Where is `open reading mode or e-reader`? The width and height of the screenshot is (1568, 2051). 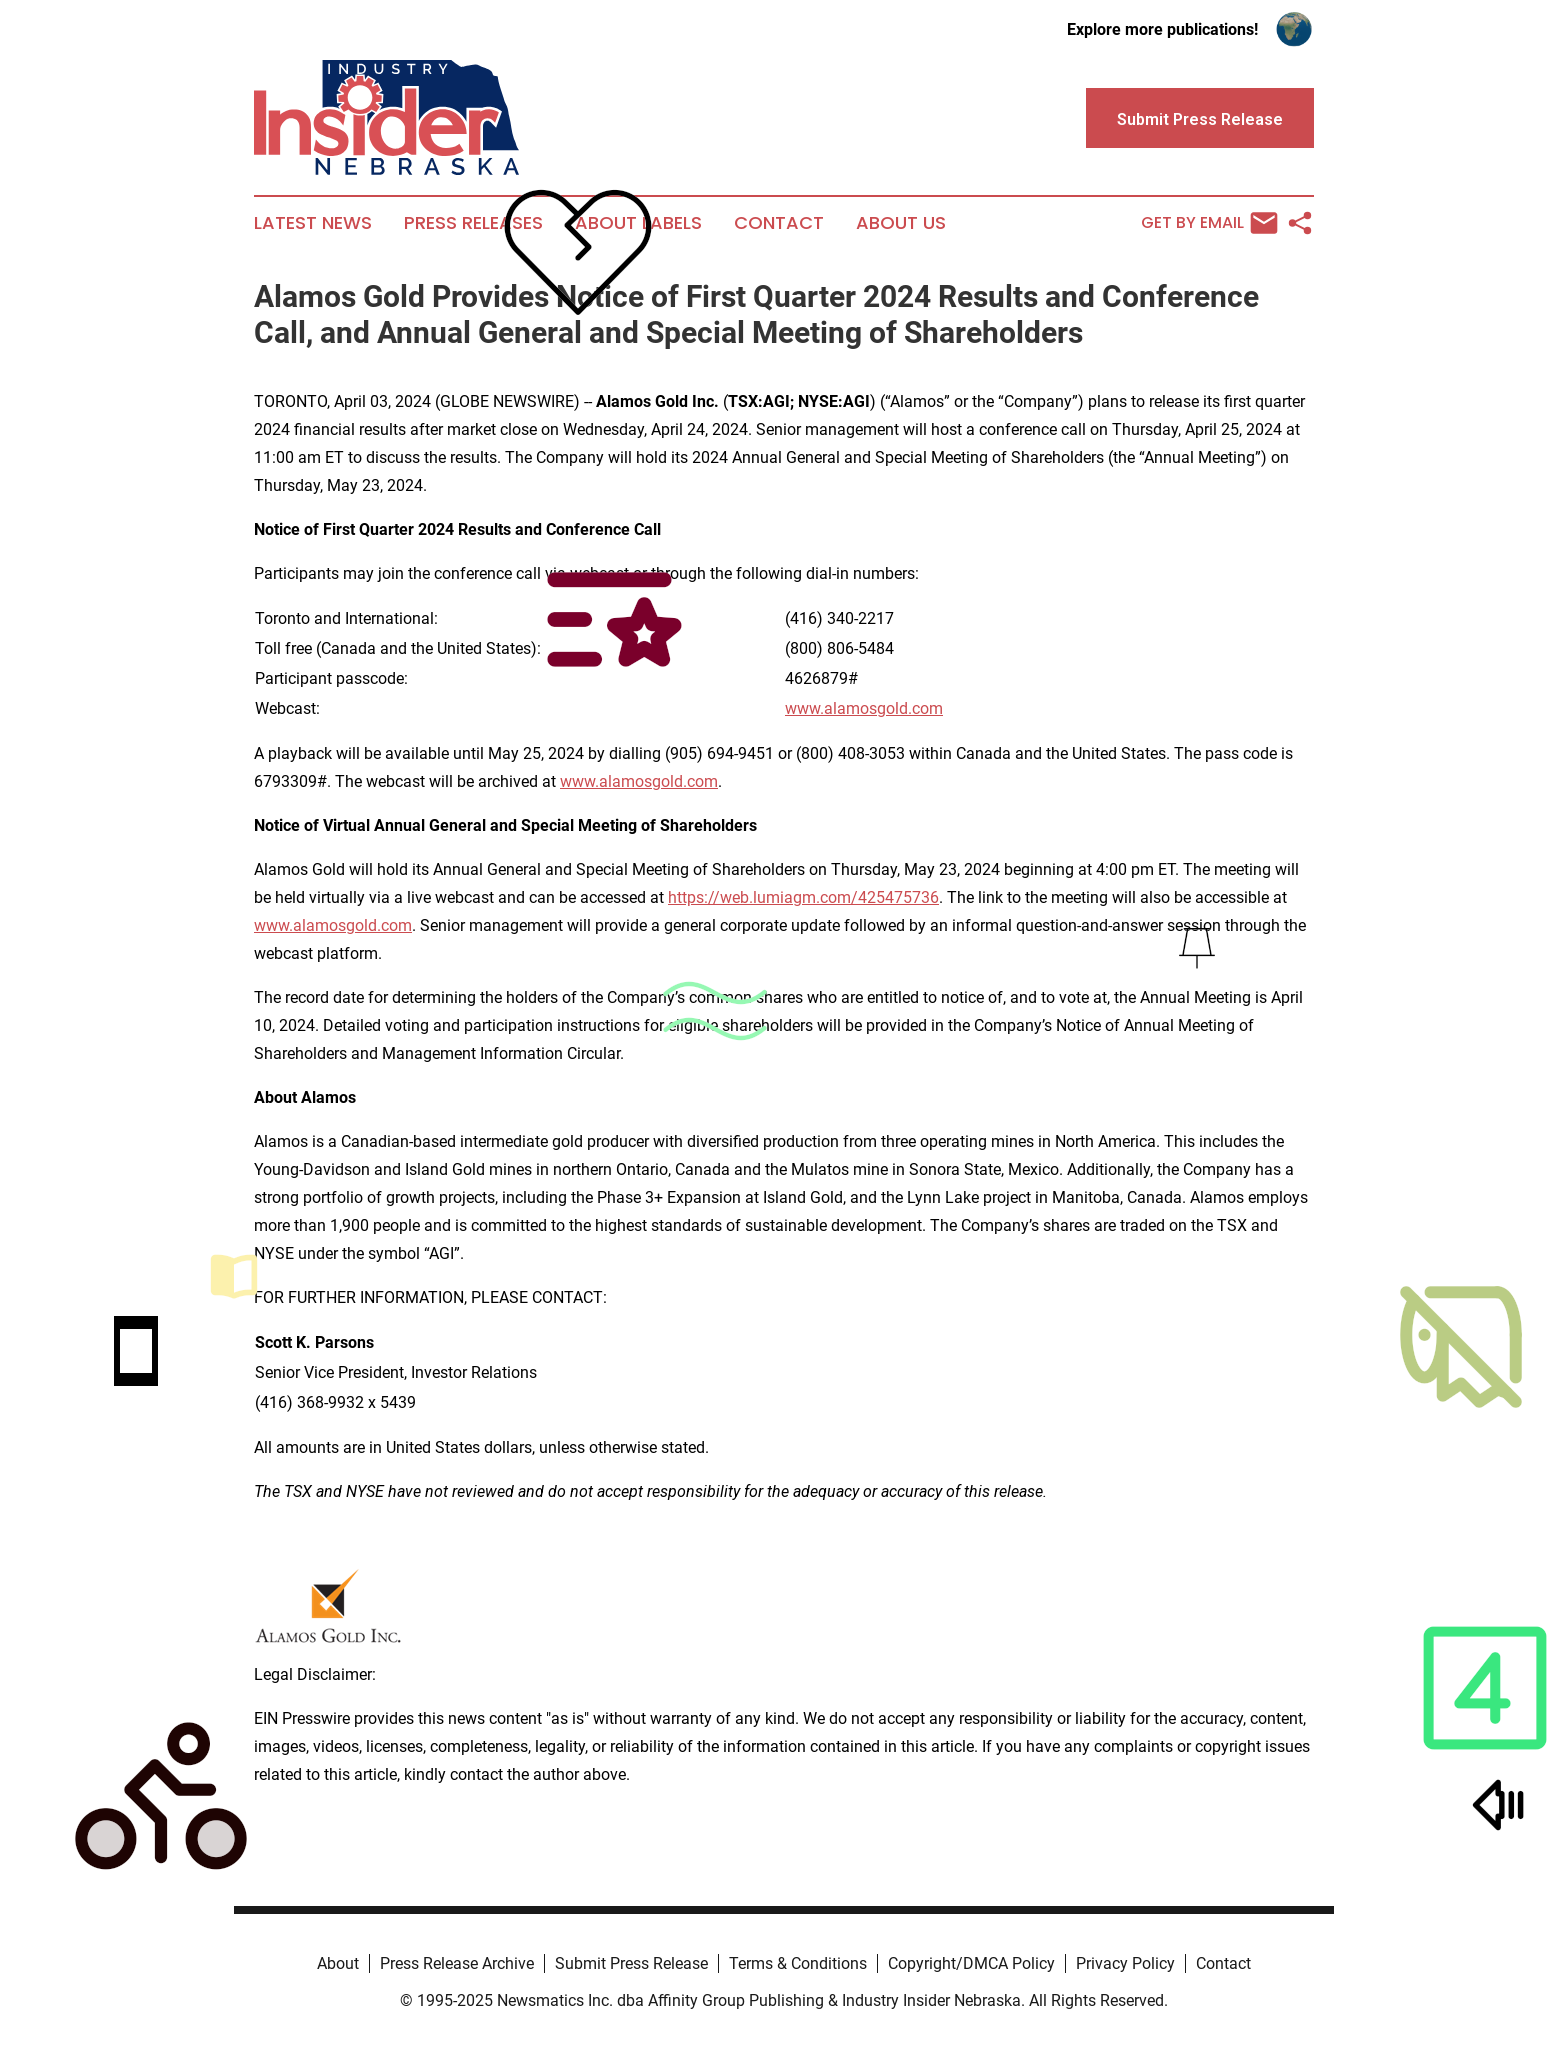 open reading mode or e-reader is located at coordinates (234, 1275).